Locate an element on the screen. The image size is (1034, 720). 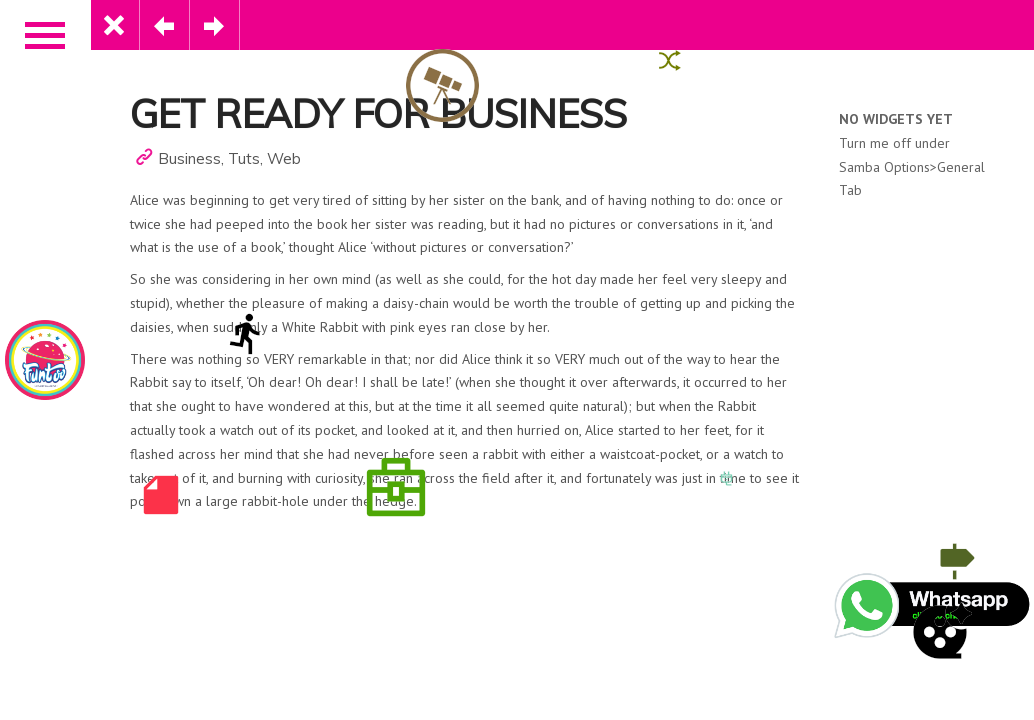
WPExplorer logo - a WordPress themes and resources website is located at coordinates (442, 85).